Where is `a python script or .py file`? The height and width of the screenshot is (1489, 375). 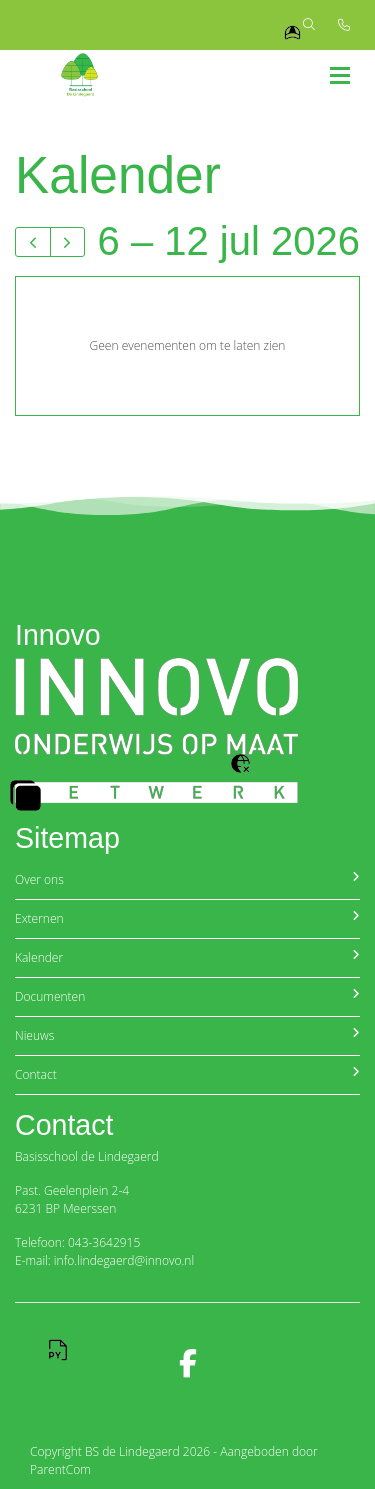 a python script or .py file is located at coordinates (58, 1350).